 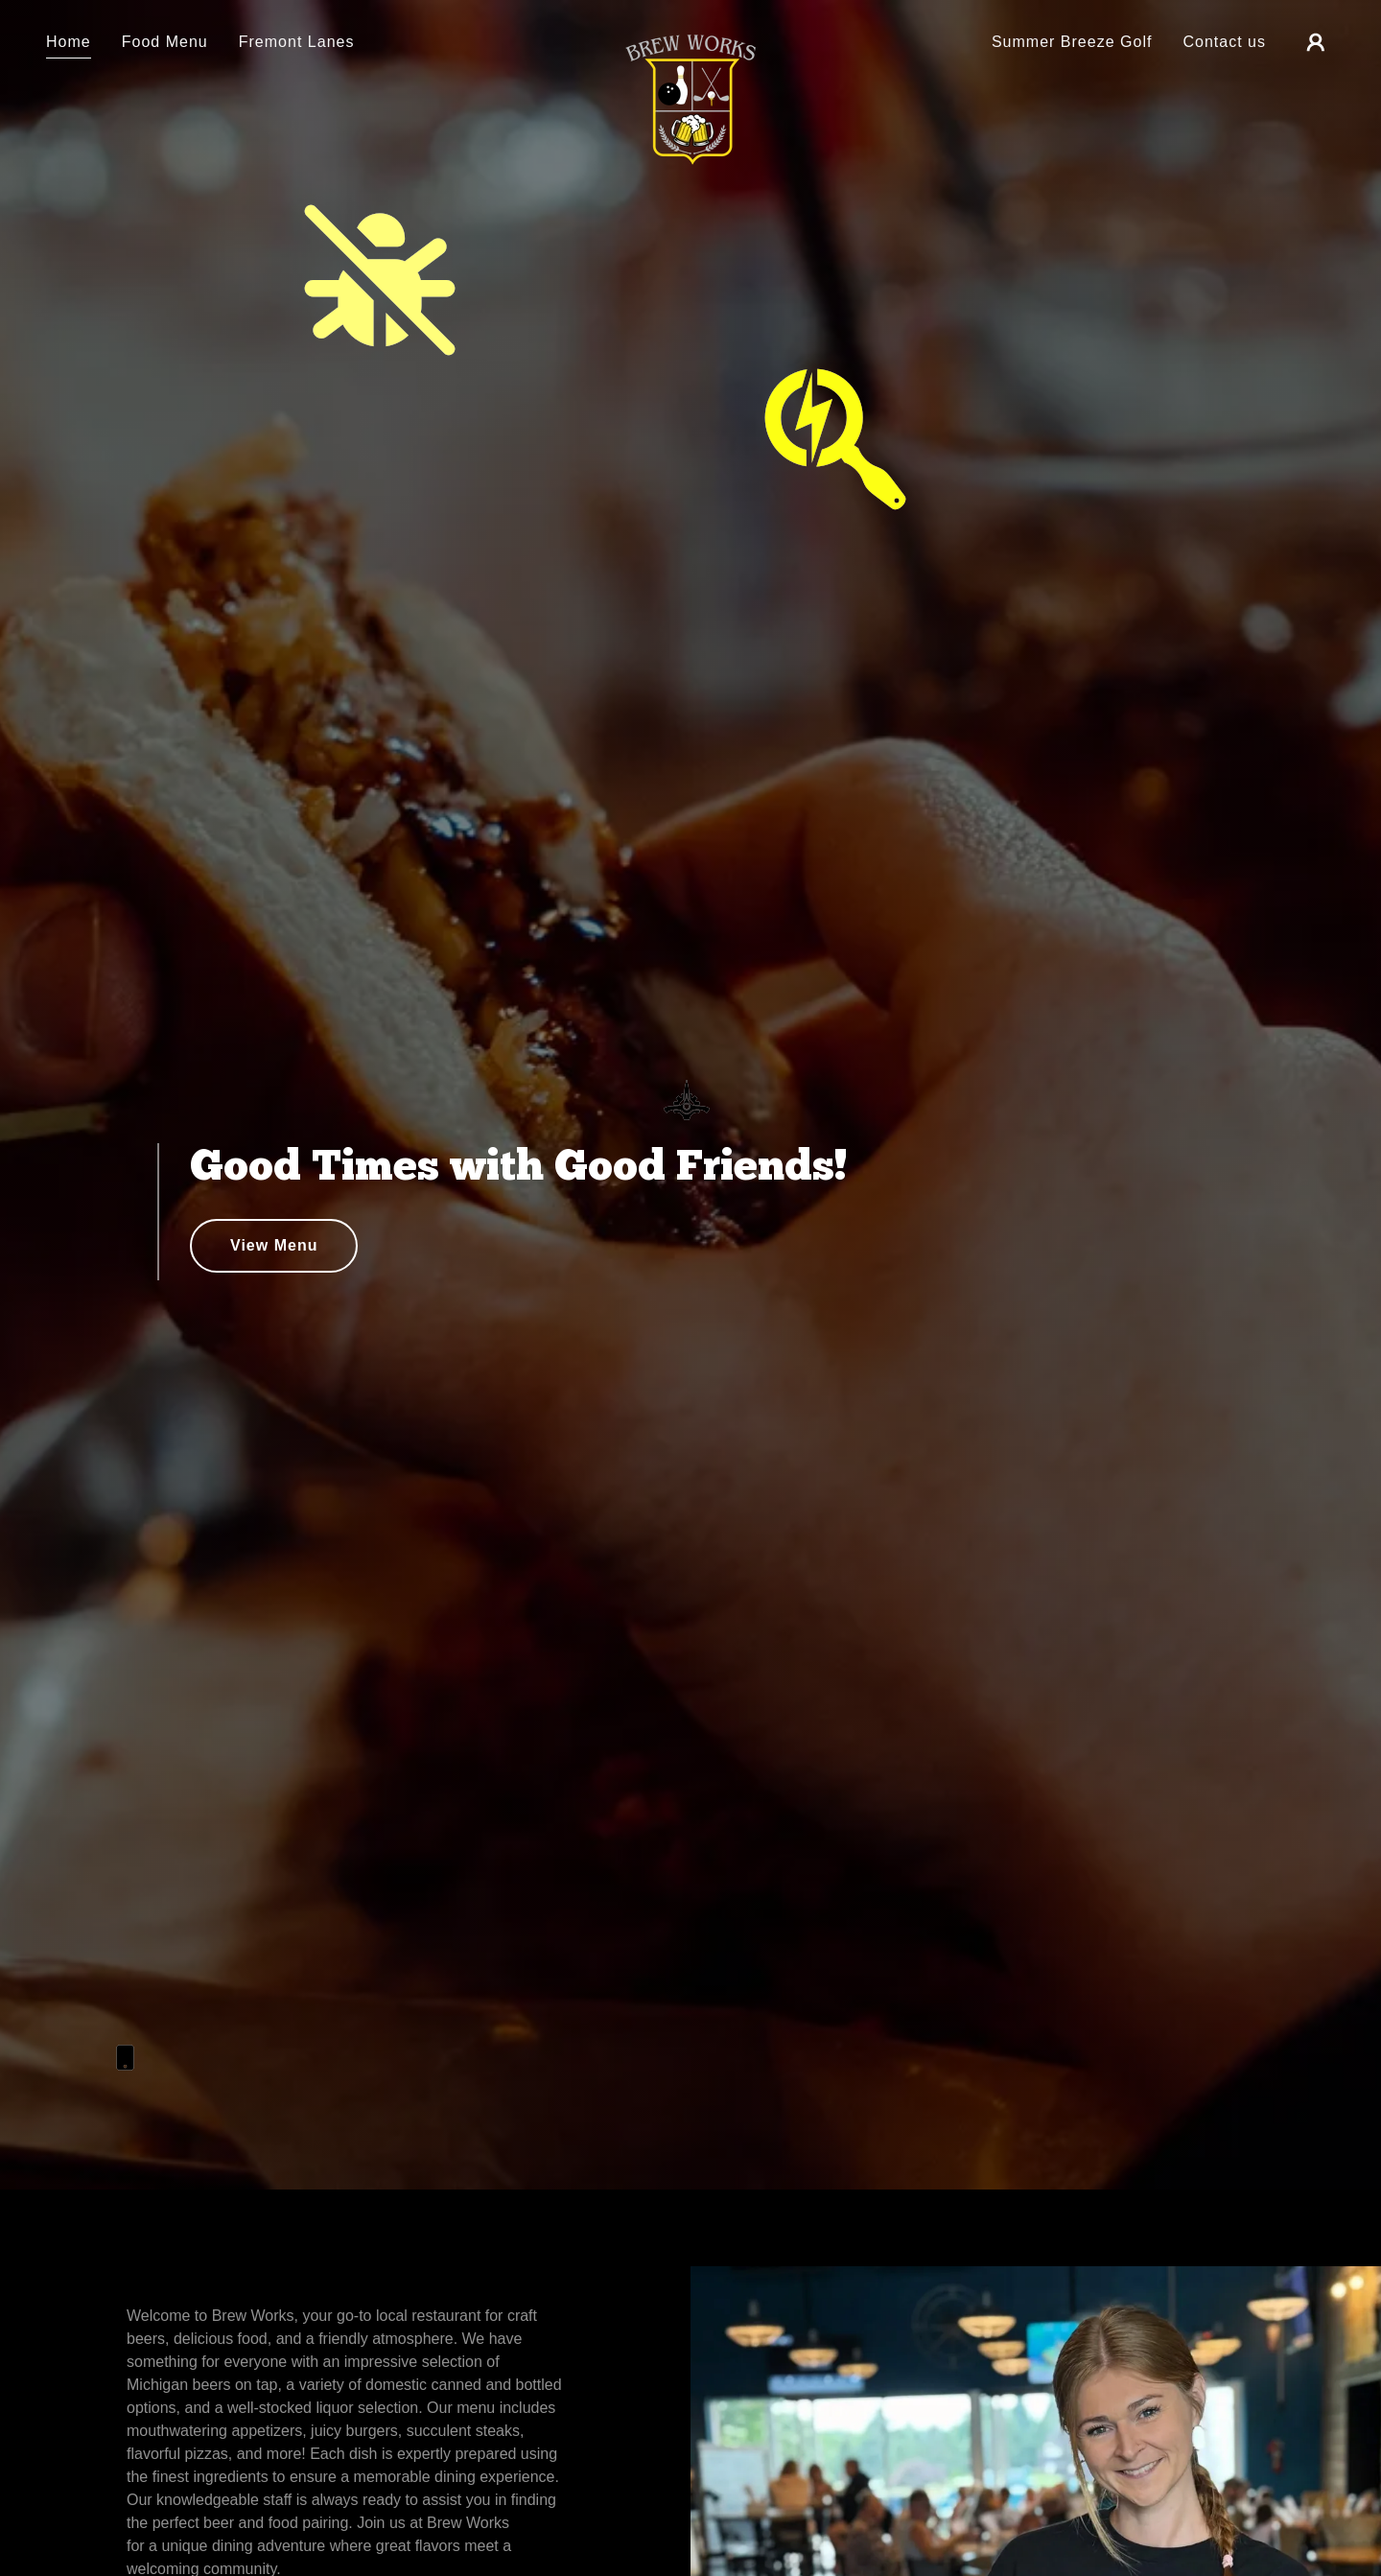 I want to click on galactic senate logo from star wars, so click(x=687, y=1100).